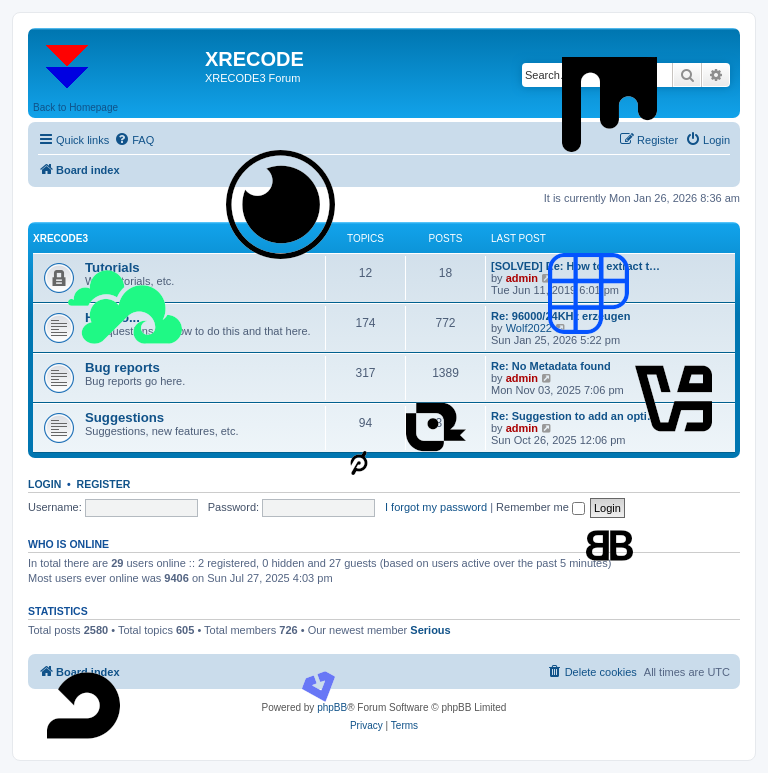 This screenshot has height=773, width=768. I want to click on NodeBB forum software logo, so click(609, 545).